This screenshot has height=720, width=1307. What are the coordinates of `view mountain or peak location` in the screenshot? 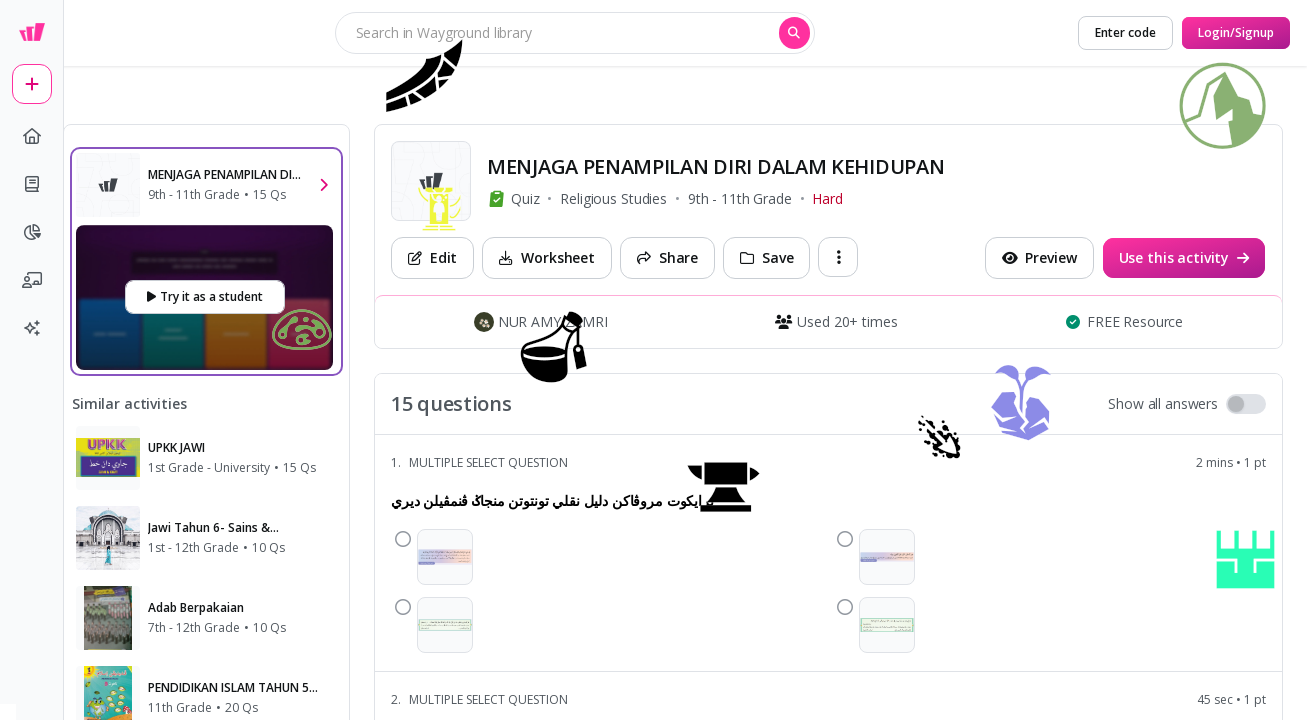 It's located at (1223, 106).